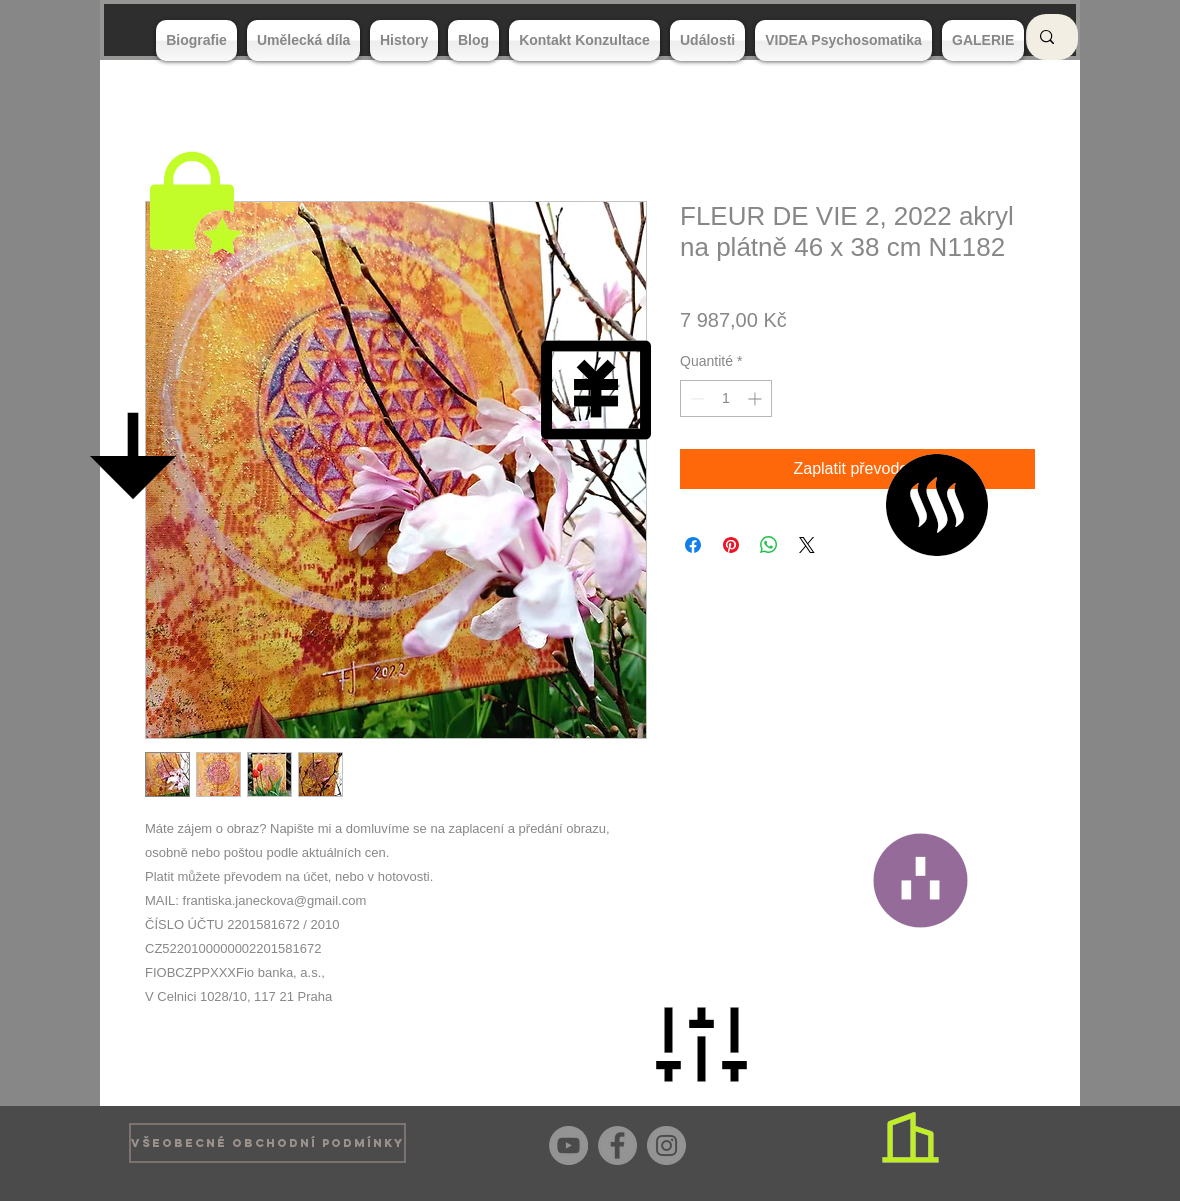  Describe the element at coordinates (596, 390) in the screenshot. I see `access Chinese yuan payment options` at that location.